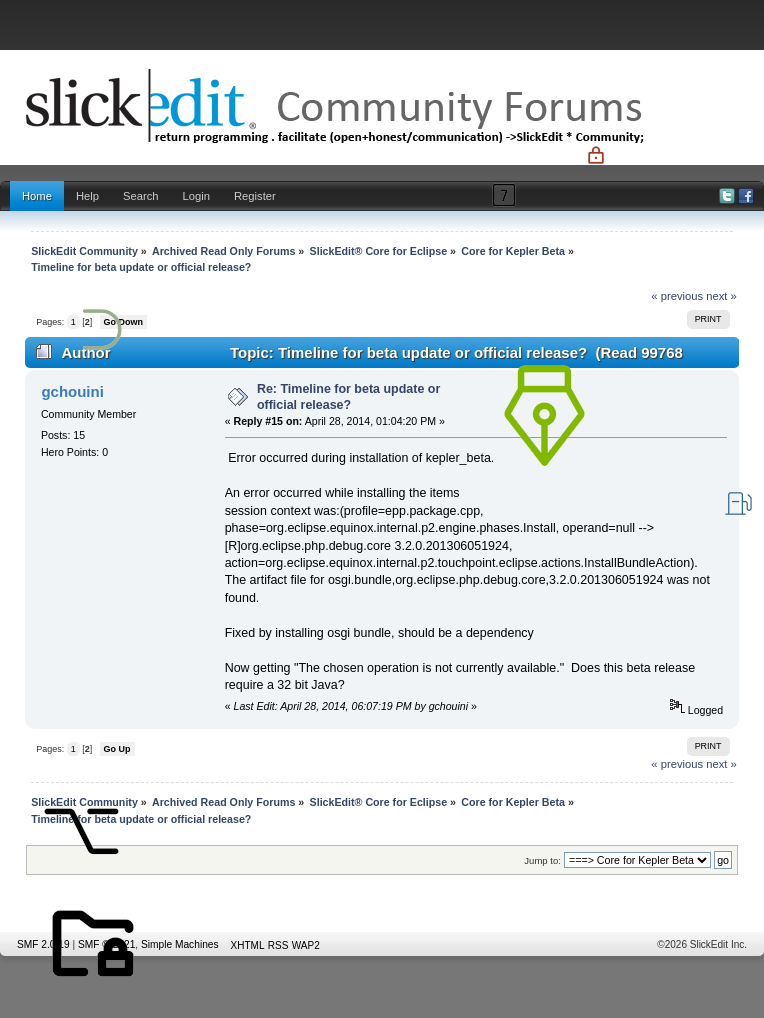  I want to click on access a password-protected folder, so click(93, 942).